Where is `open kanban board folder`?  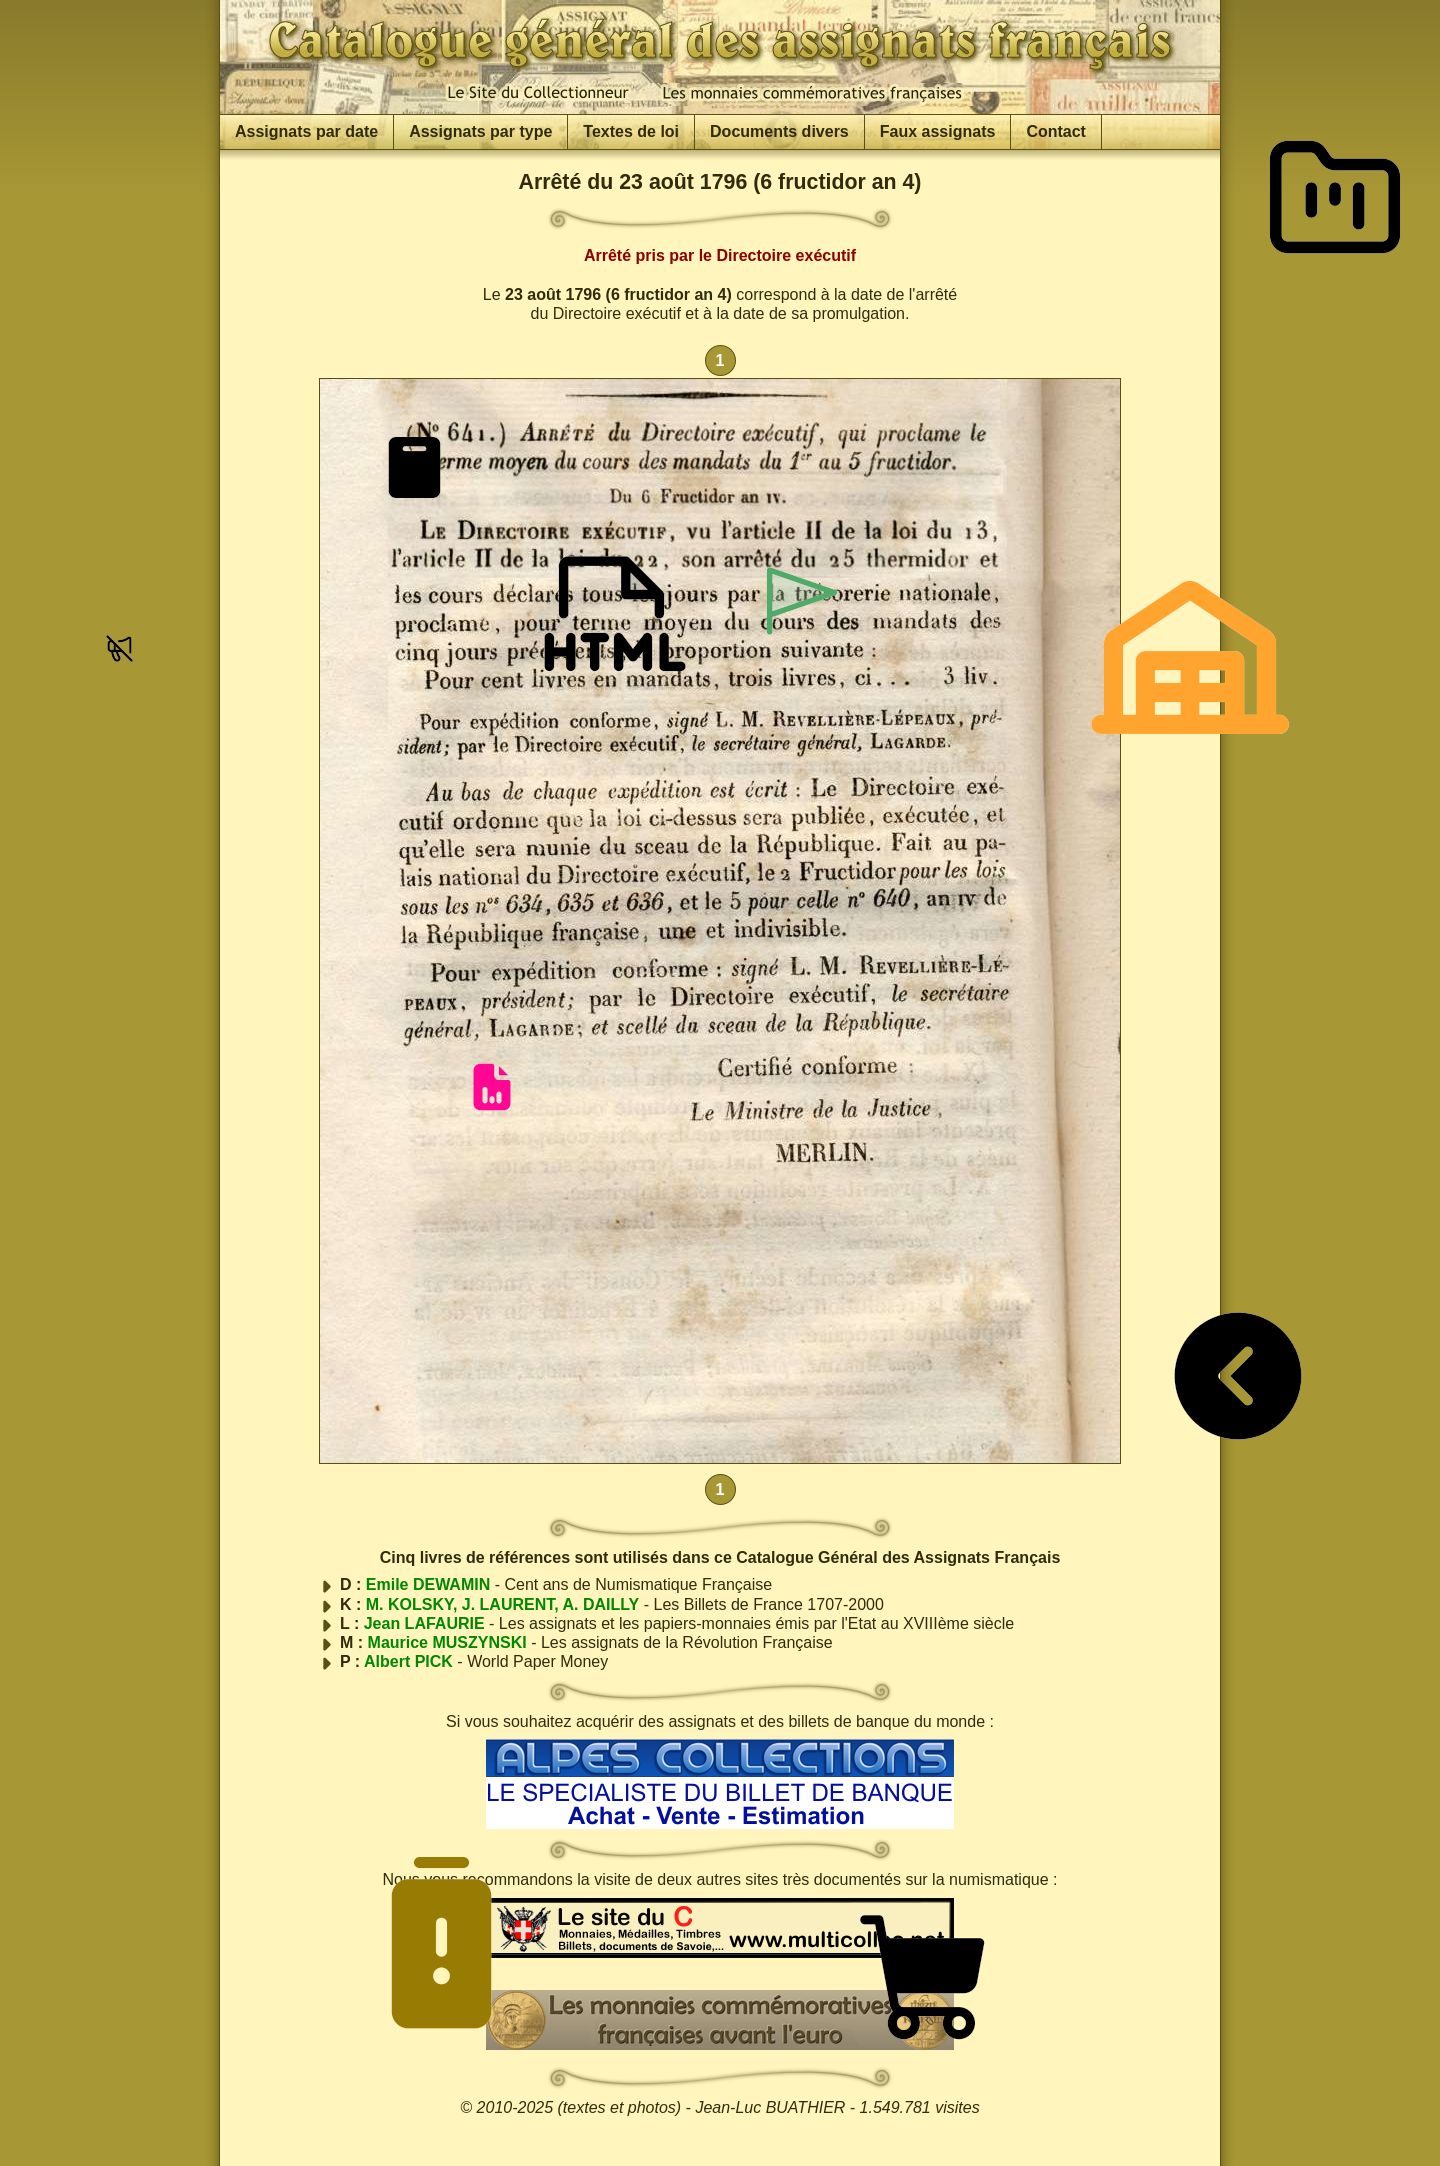
open kanban board folder is located at coordinates (1335, 200).